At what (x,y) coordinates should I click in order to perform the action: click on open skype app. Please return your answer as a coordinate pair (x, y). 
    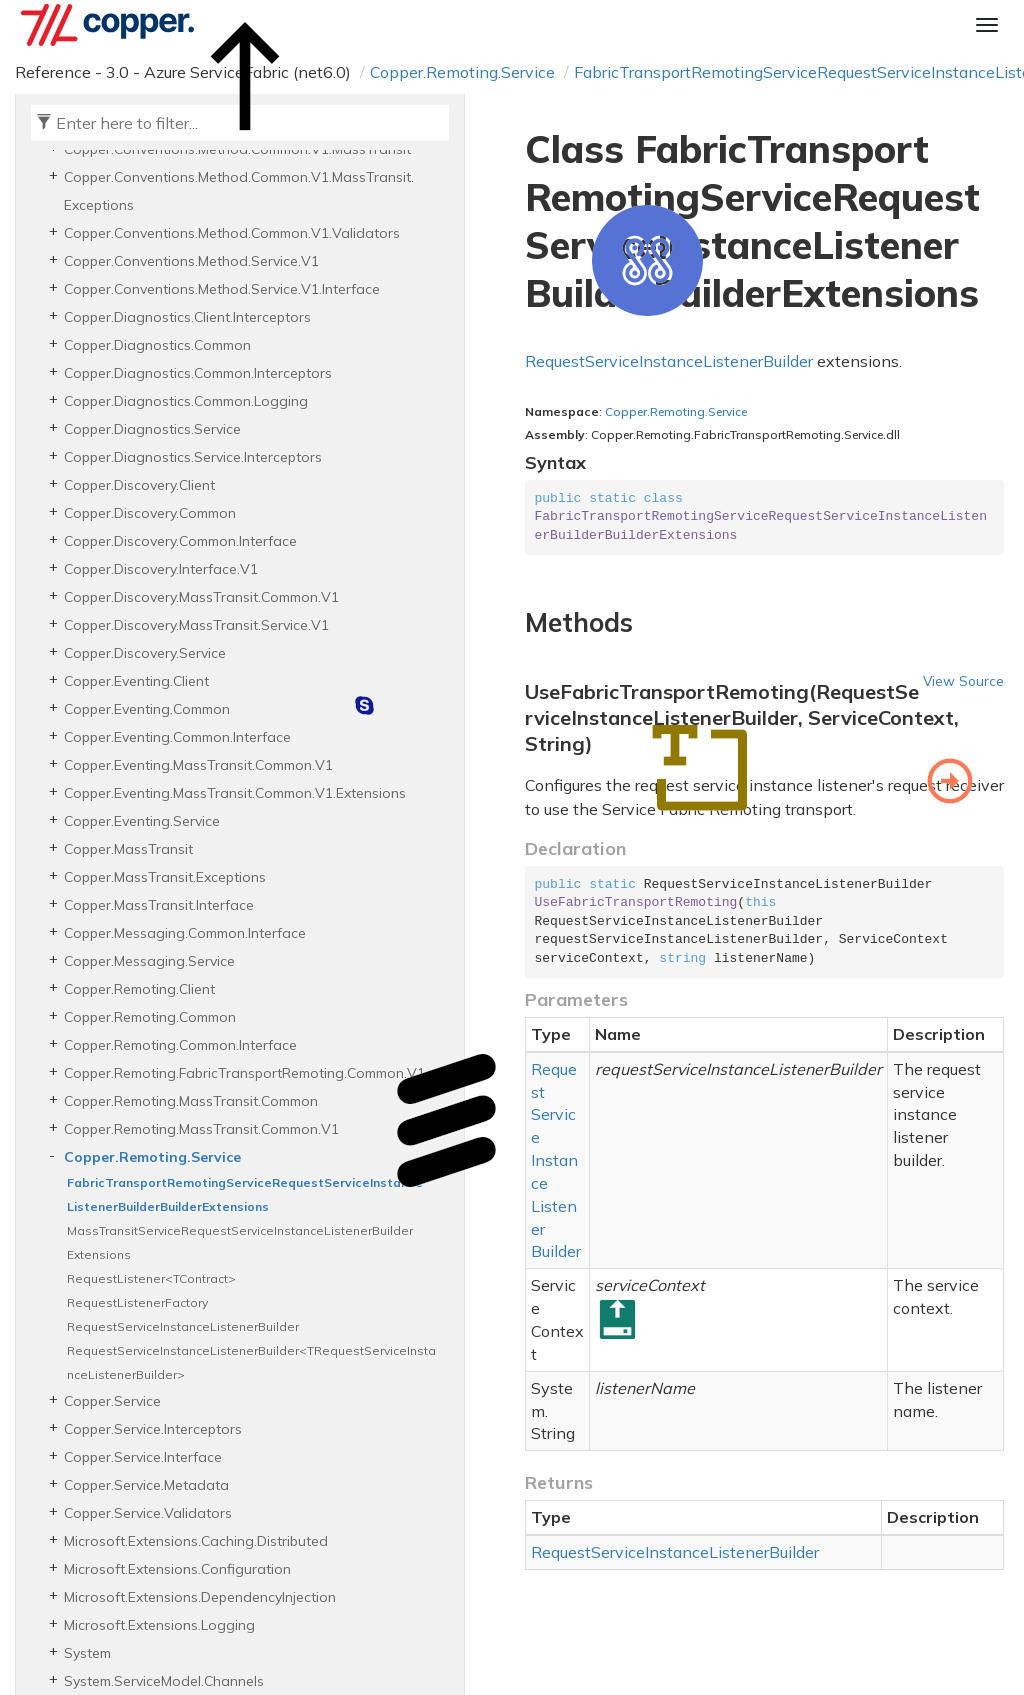
    Looking at the image, I should click on (364, 705).